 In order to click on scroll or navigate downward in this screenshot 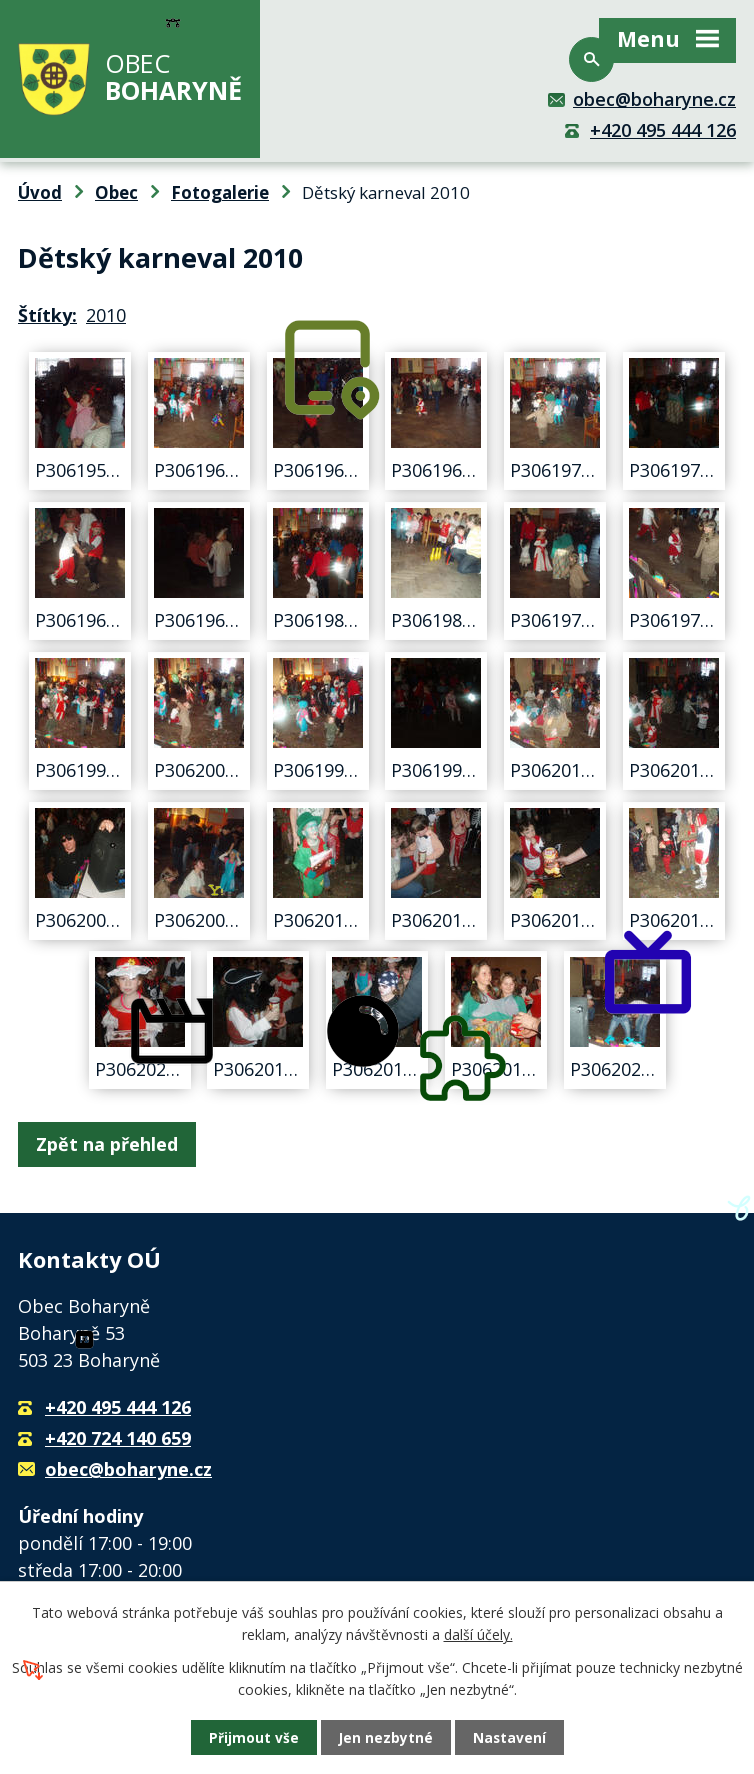, I will do `click(32, 1669)`.